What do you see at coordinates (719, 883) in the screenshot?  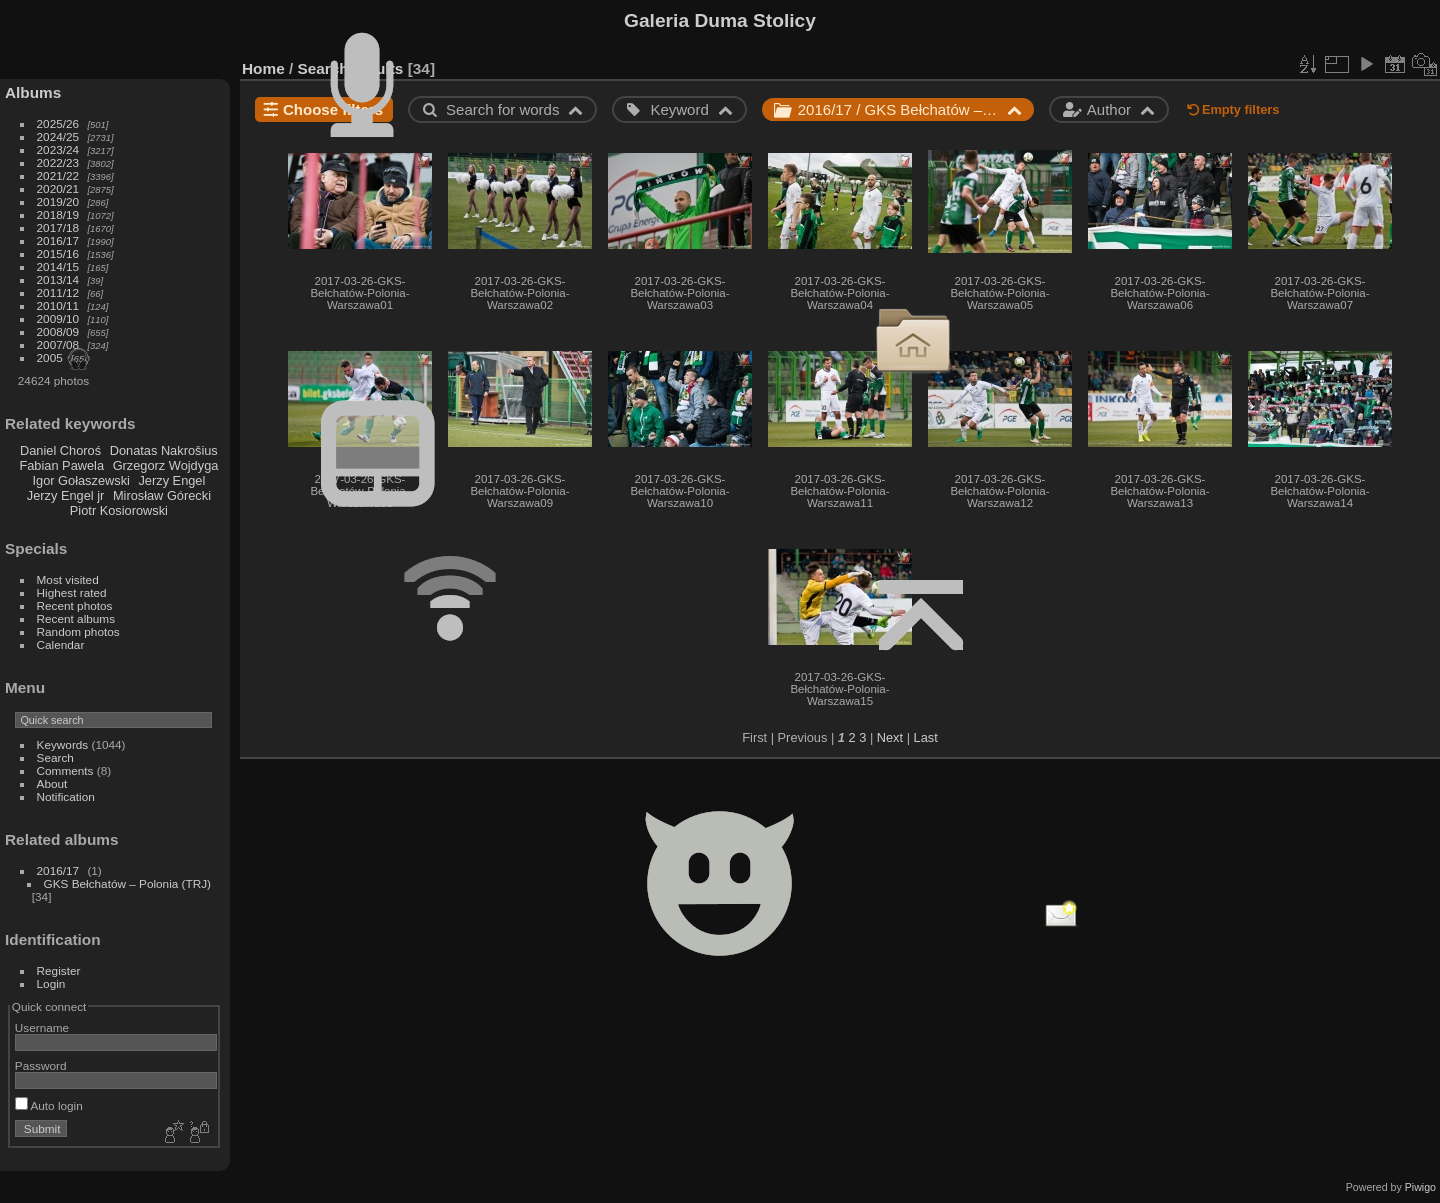 I see `insert a mischievous or playful emoji` at bounding box center [719, 883].